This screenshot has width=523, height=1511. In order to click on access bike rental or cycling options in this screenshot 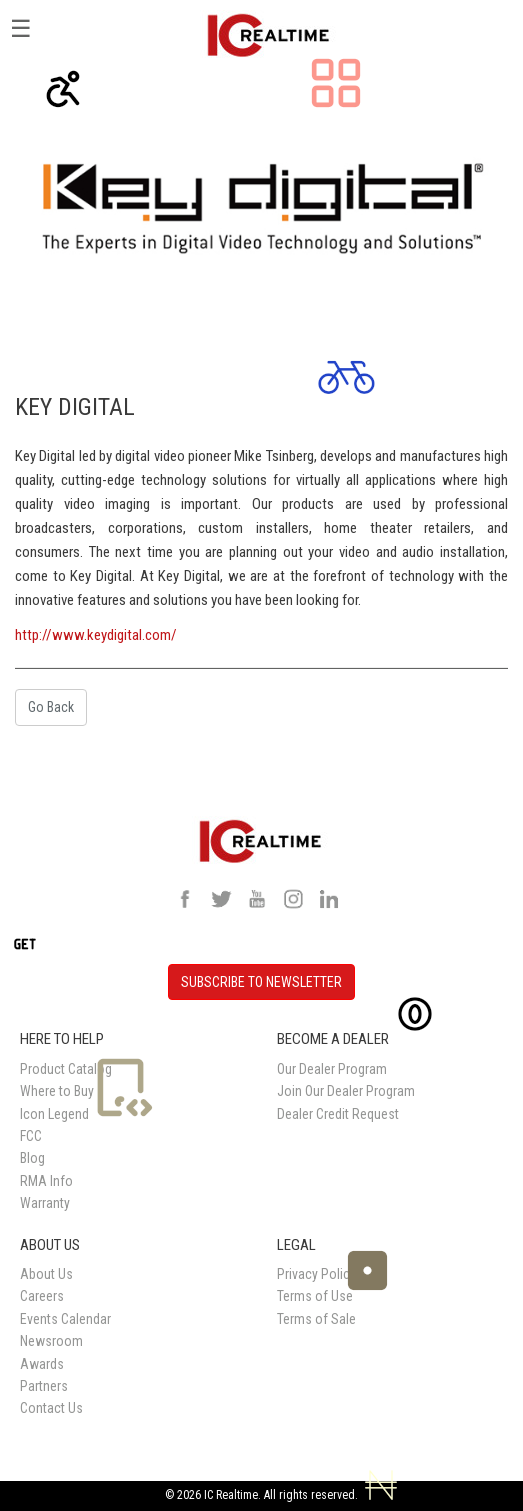, I will do `click(346, 376)`.